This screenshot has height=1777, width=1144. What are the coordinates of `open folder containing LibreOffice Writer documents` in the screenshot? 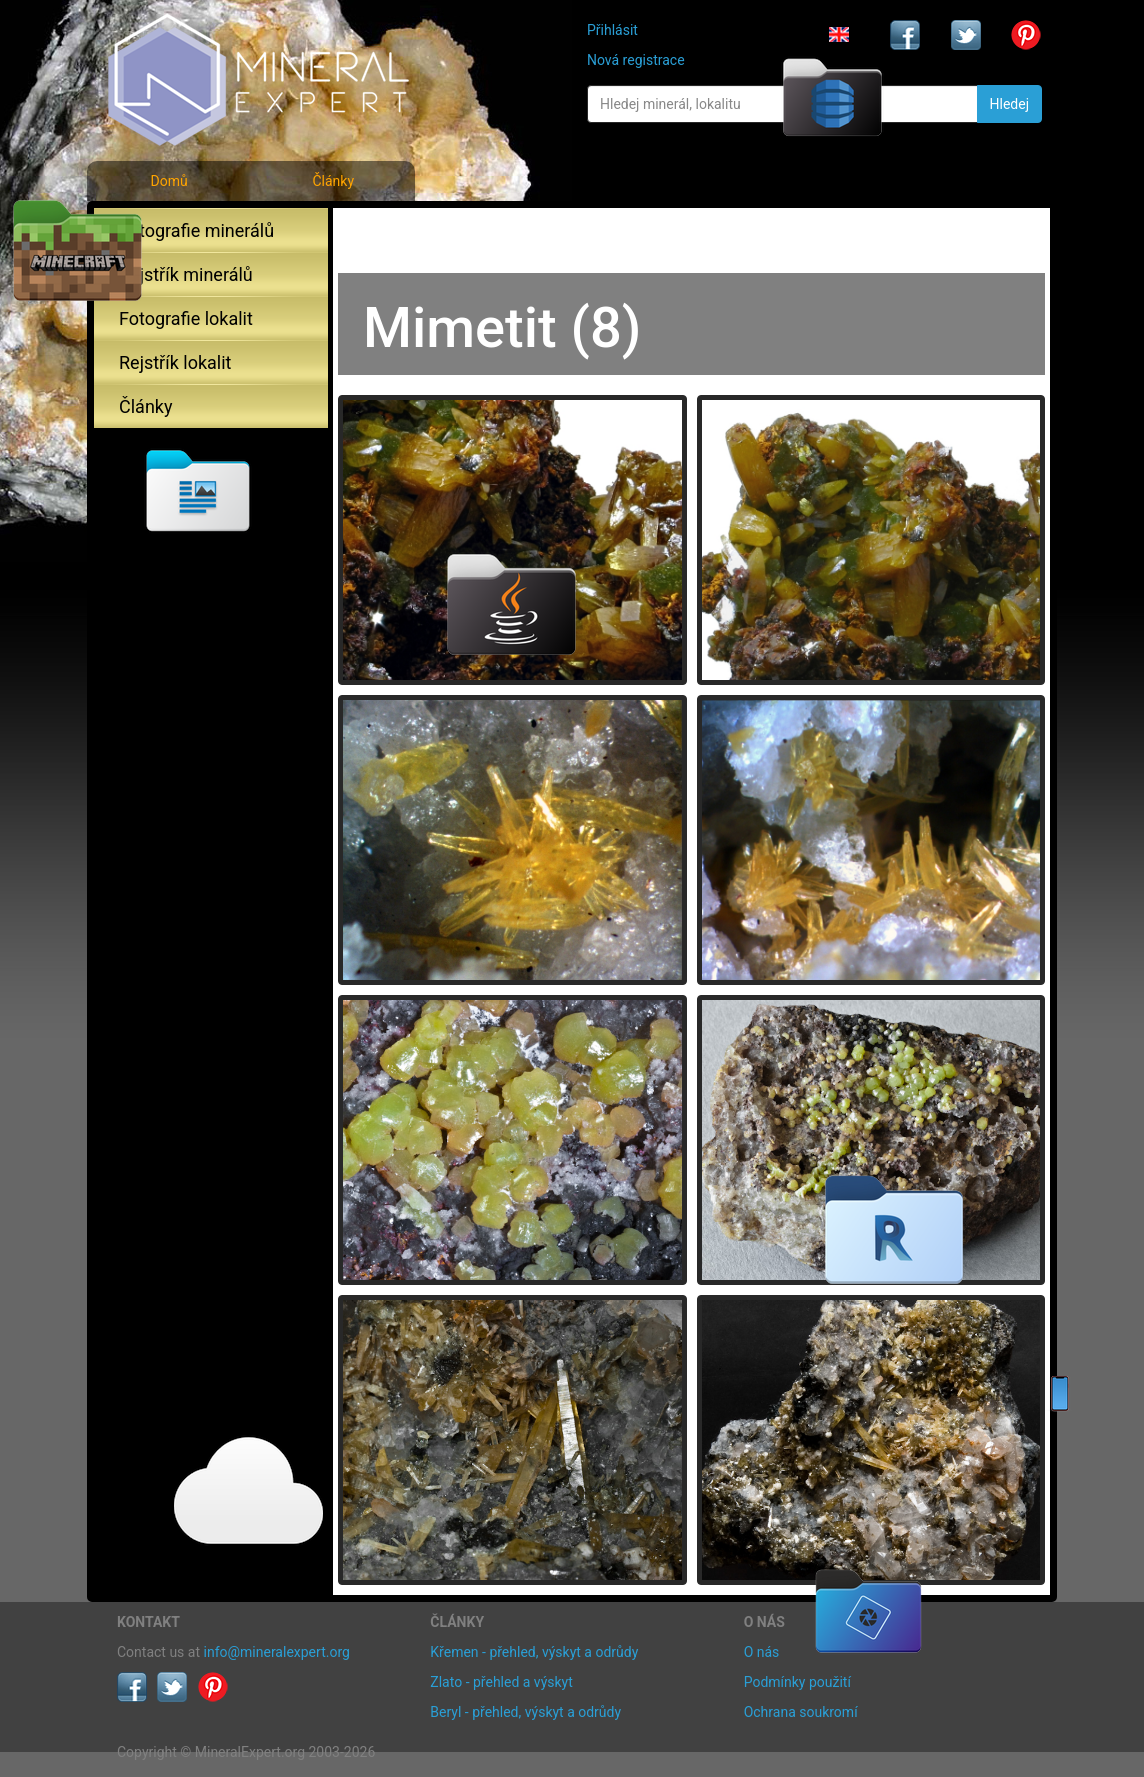 It's located at (197, 493).